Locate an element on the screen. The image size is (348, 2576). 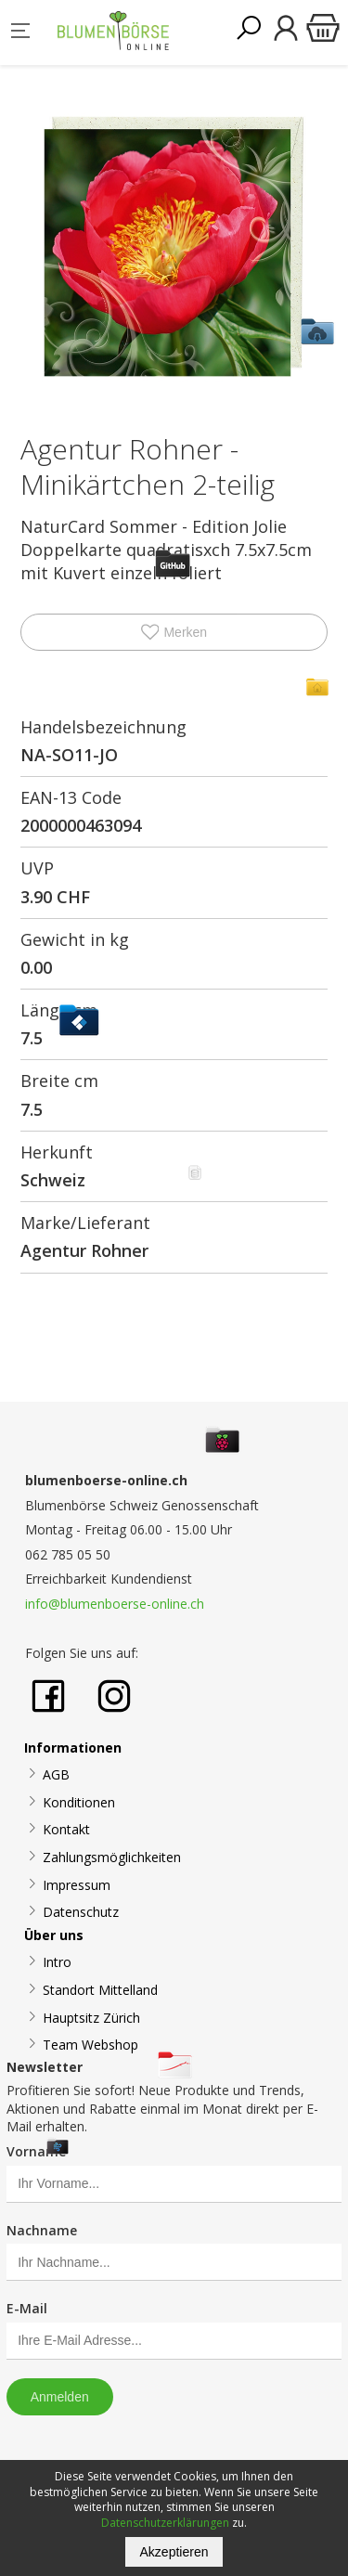
access your home folder is located at coordinates (317, 687).